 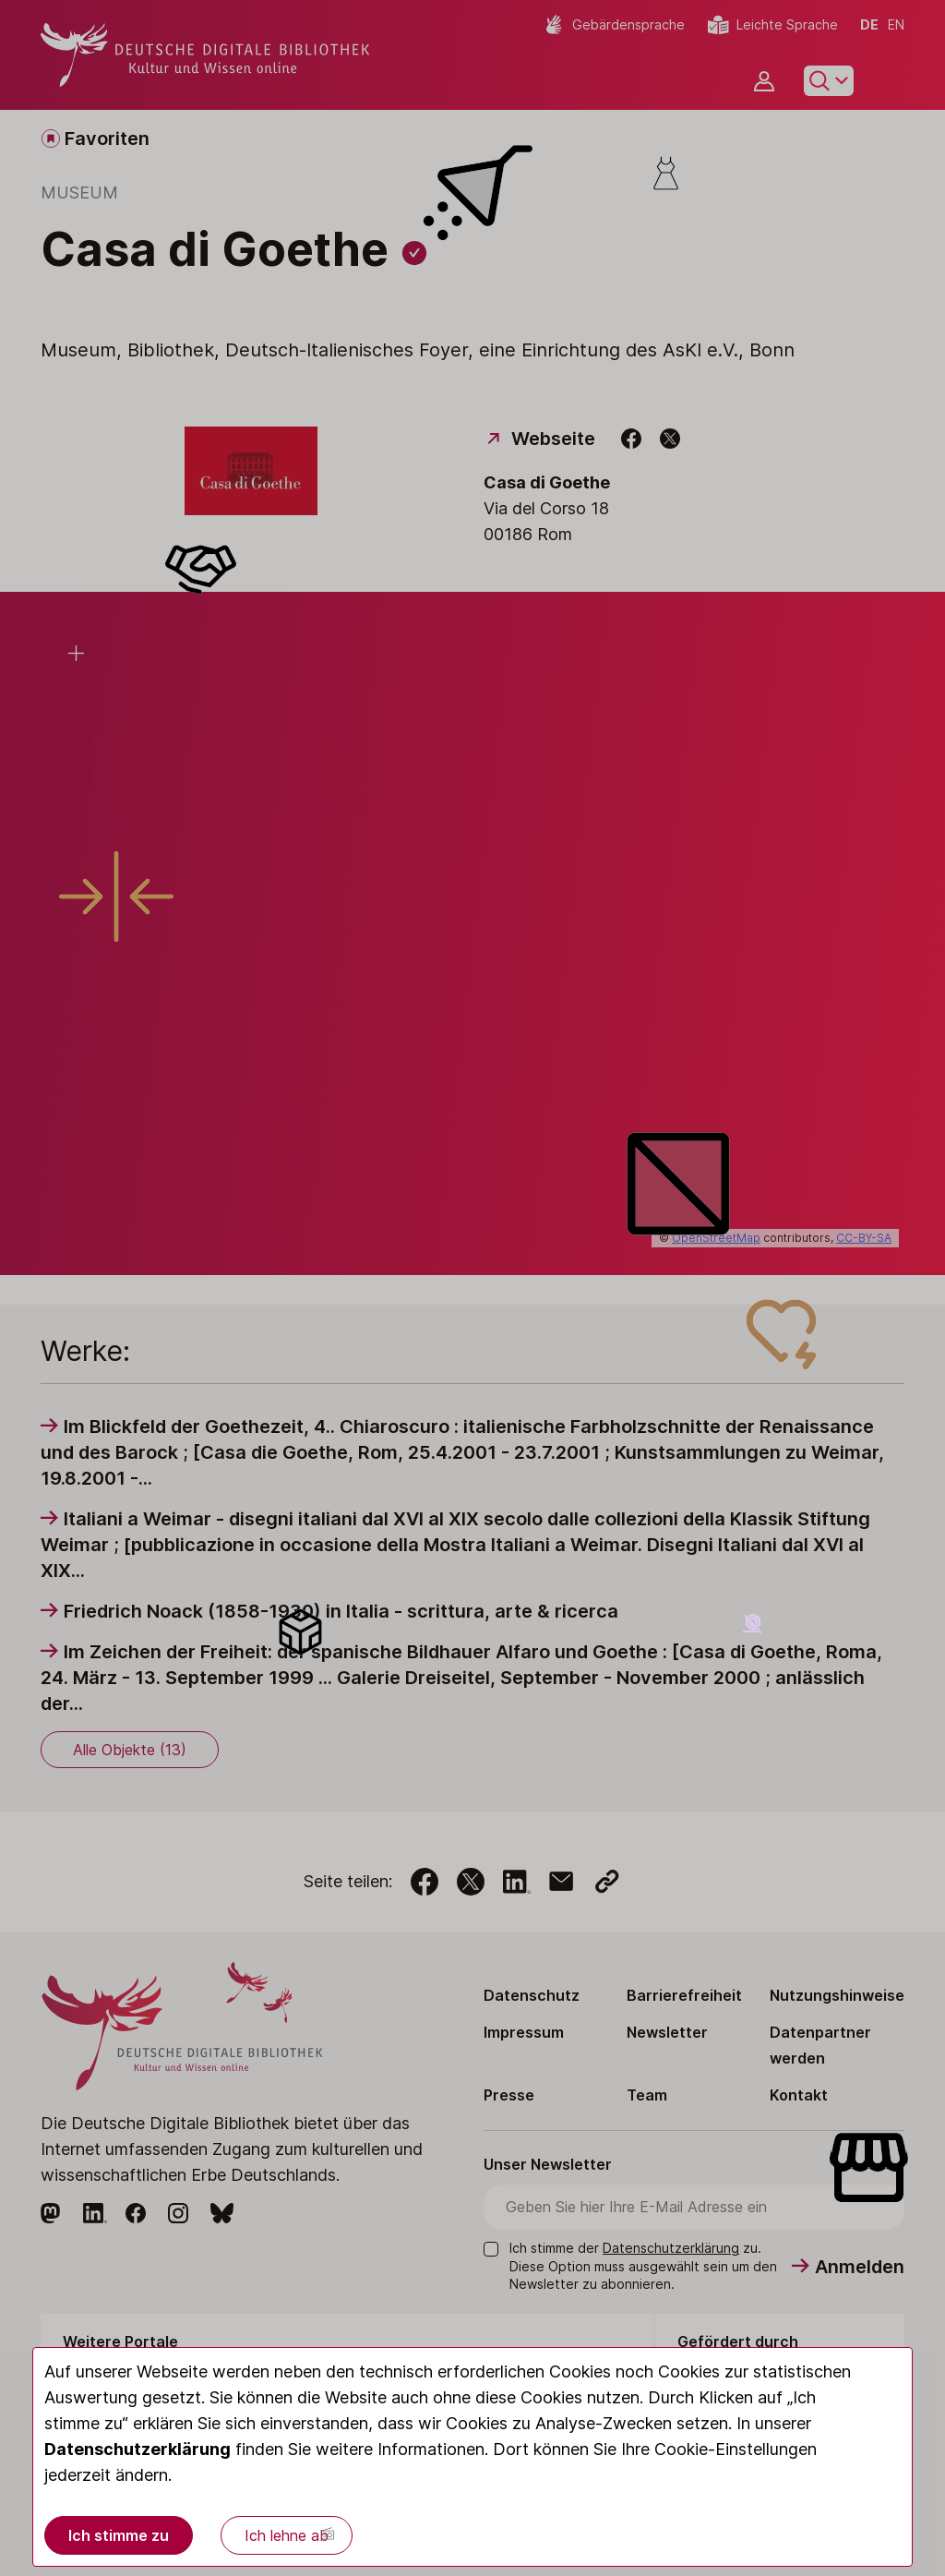 I want to click on indicates missing or unavailable image content, so click(x=678, y=1184).